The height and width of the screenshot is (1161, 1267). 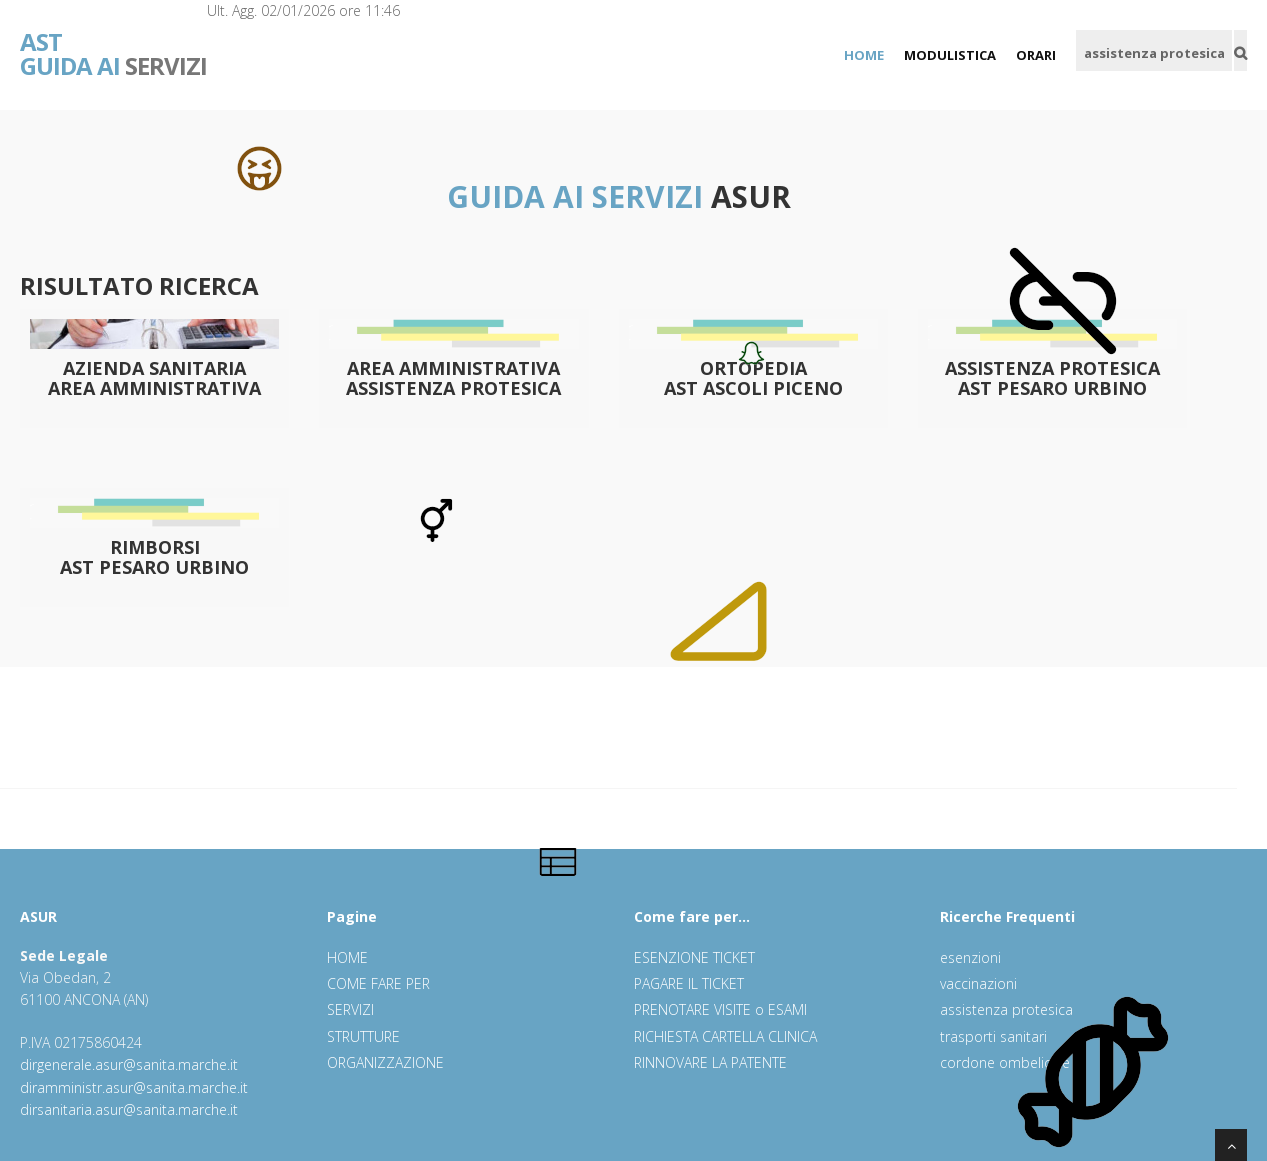 I want to click on play media or start playback, so click(x=718, y=621).